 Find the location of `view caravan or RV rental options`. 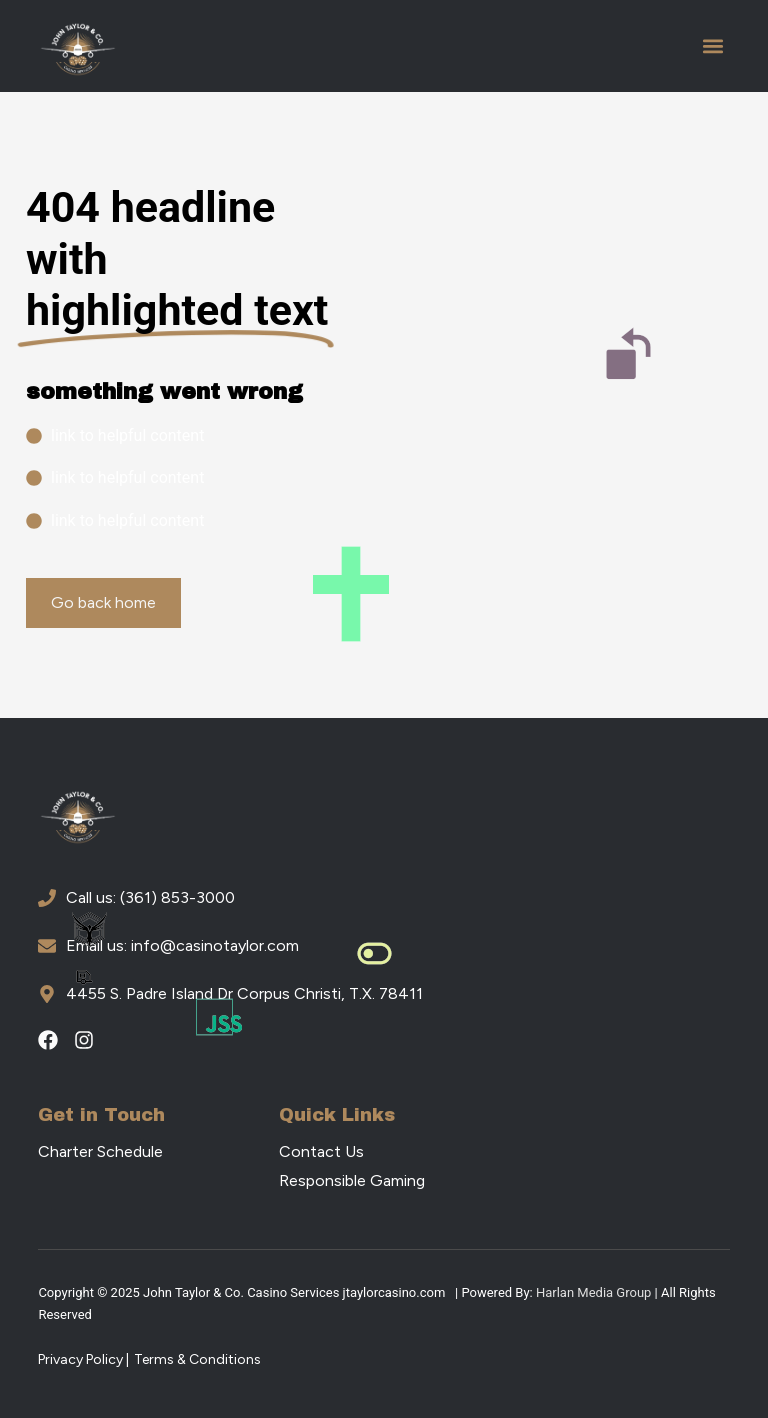

view caravan or RV rental options is located at coordinates (84, 977).